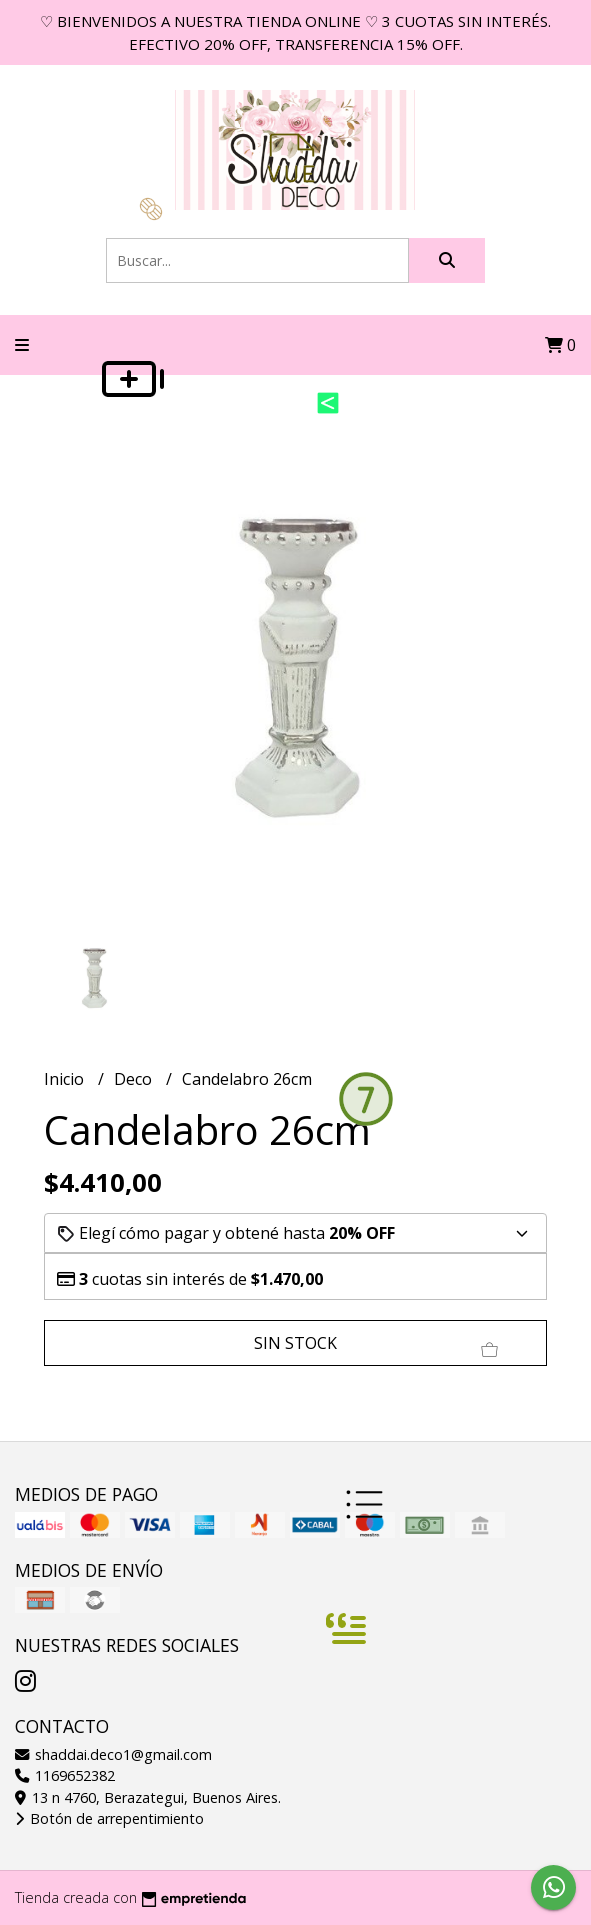 The image size is (591, 1925). Describe the element at coordinates (292, 160) in the screenshot. I see `vue.js file type indicator` at that location.